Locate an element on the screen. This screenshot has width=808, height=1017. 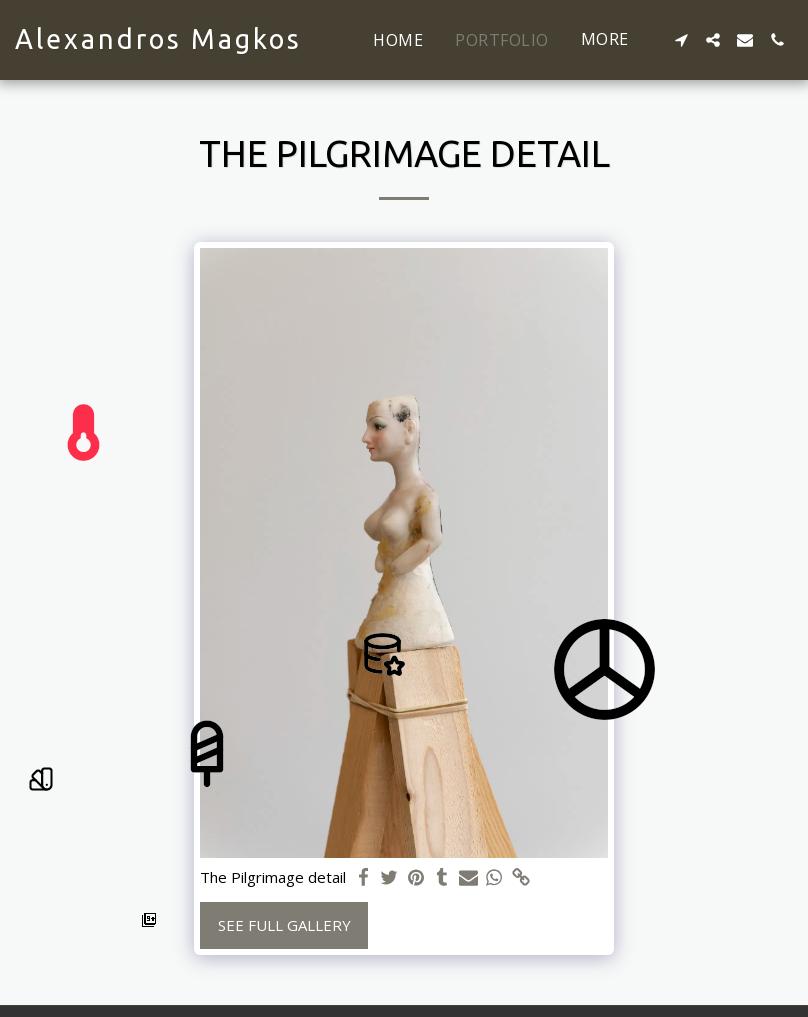
browse desserts or frozen treats is located at coordinates (207, 753).